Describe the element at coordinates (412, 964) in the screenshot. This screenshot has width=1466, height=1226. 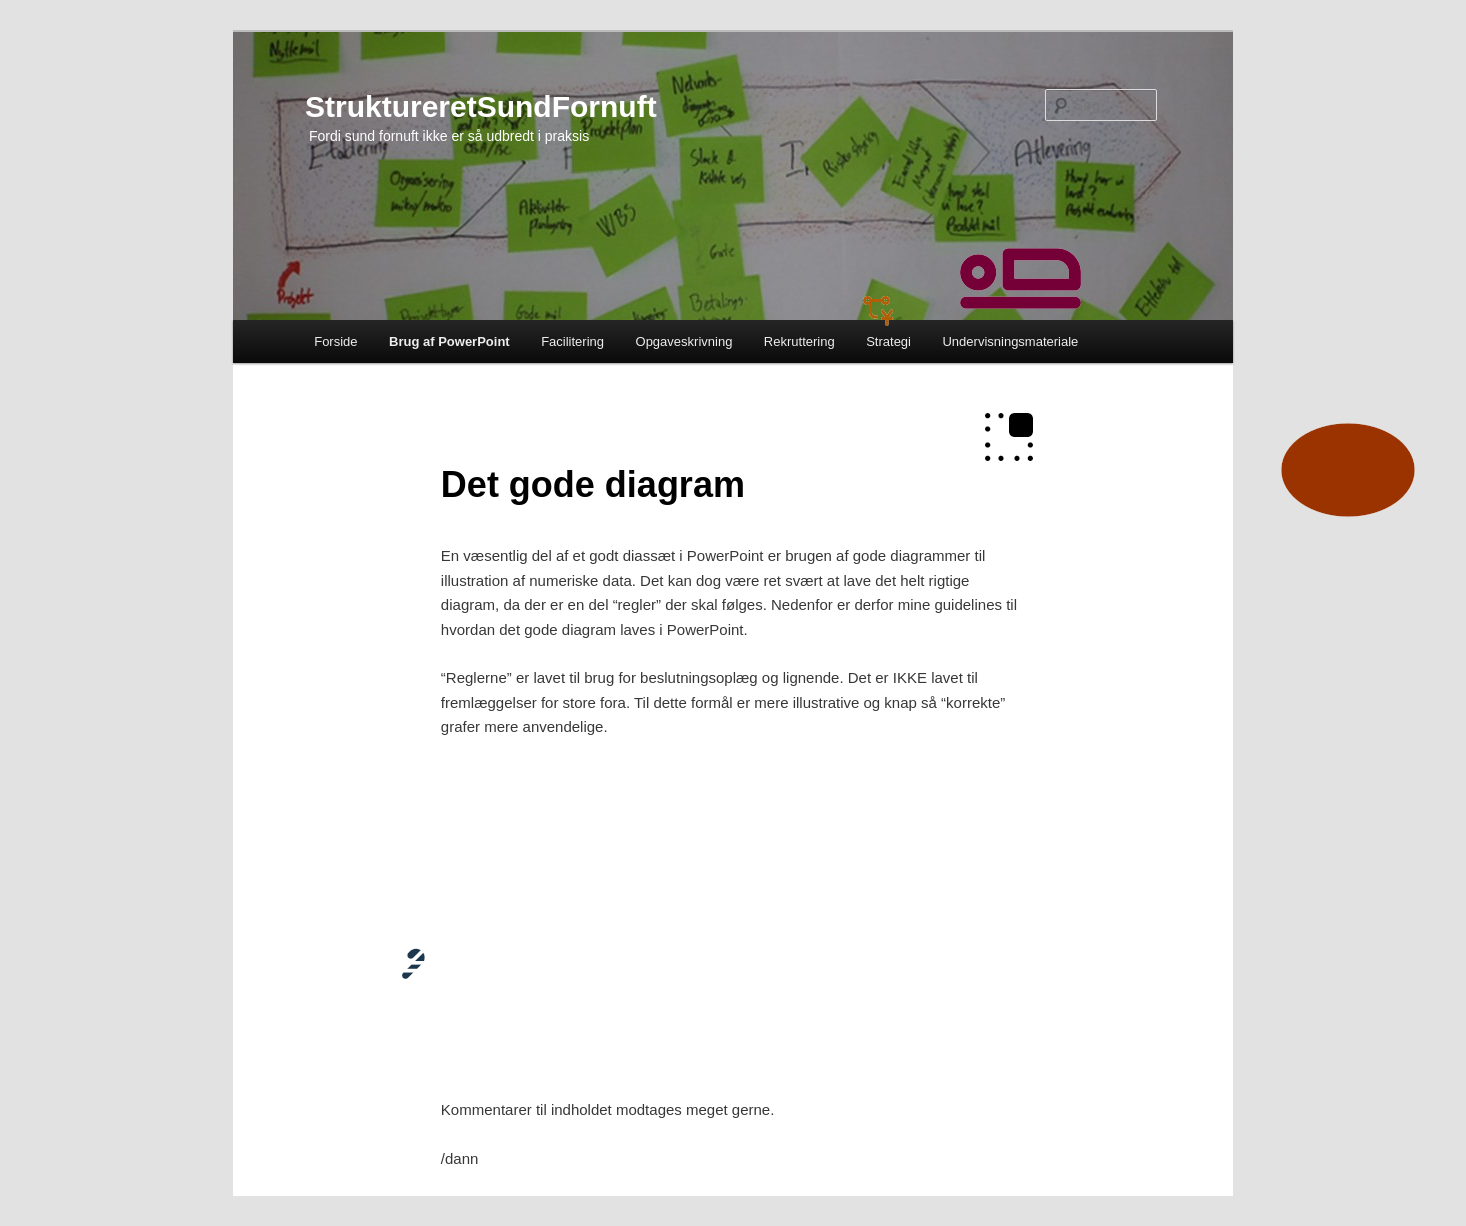
I see `indicates holiday or seasonal content` at that location.